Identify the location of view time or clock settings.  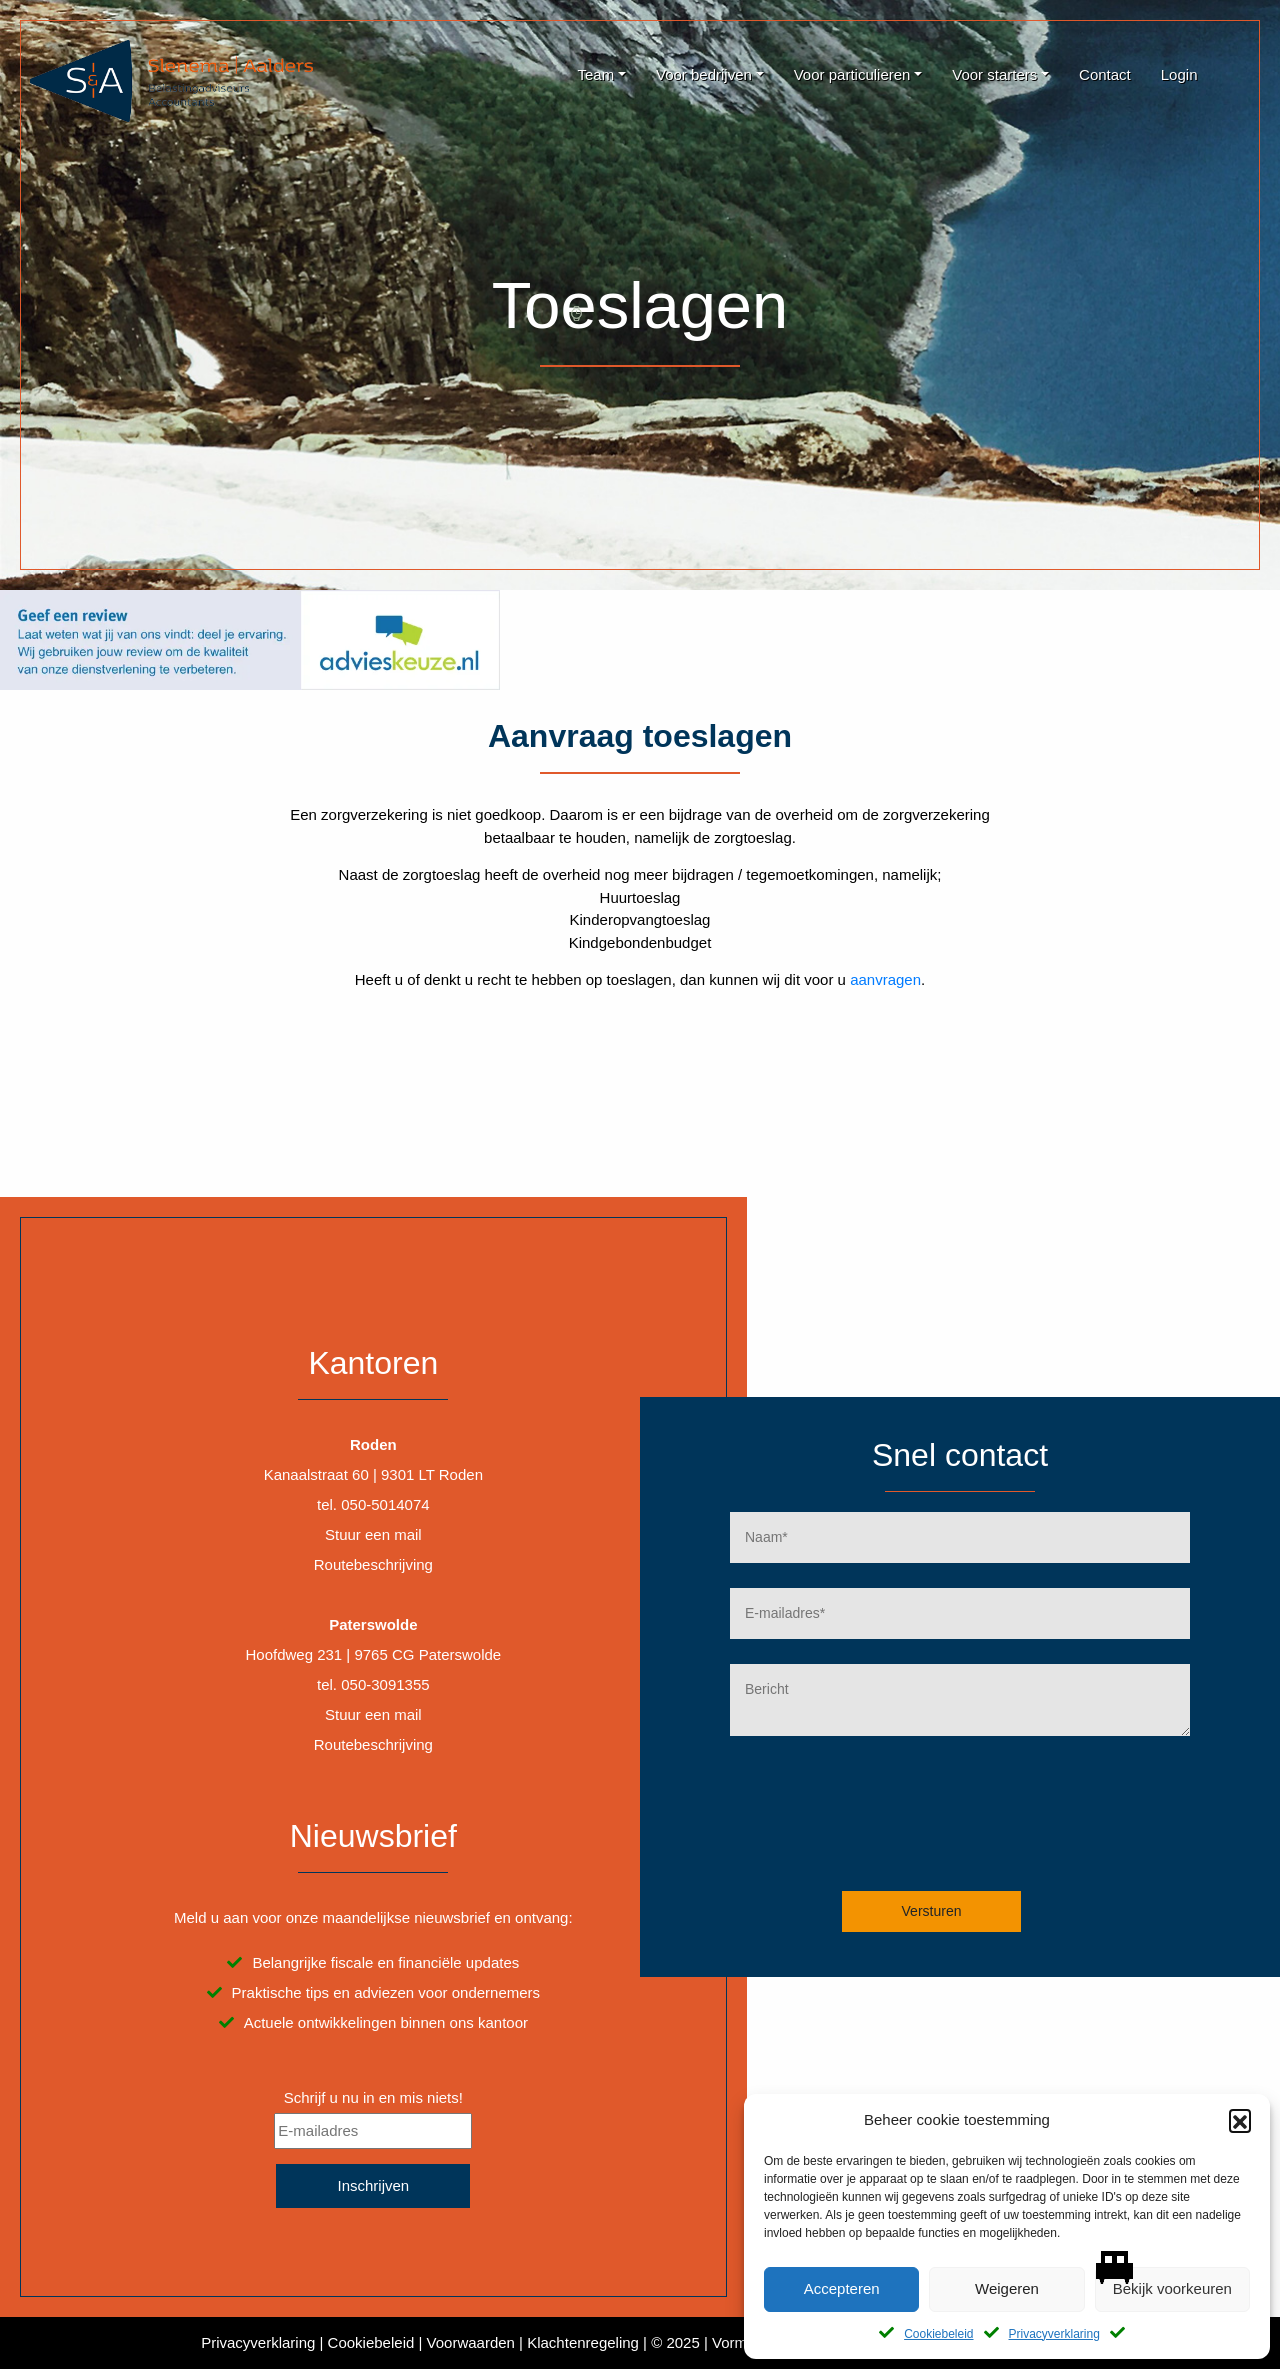
(576, 313).